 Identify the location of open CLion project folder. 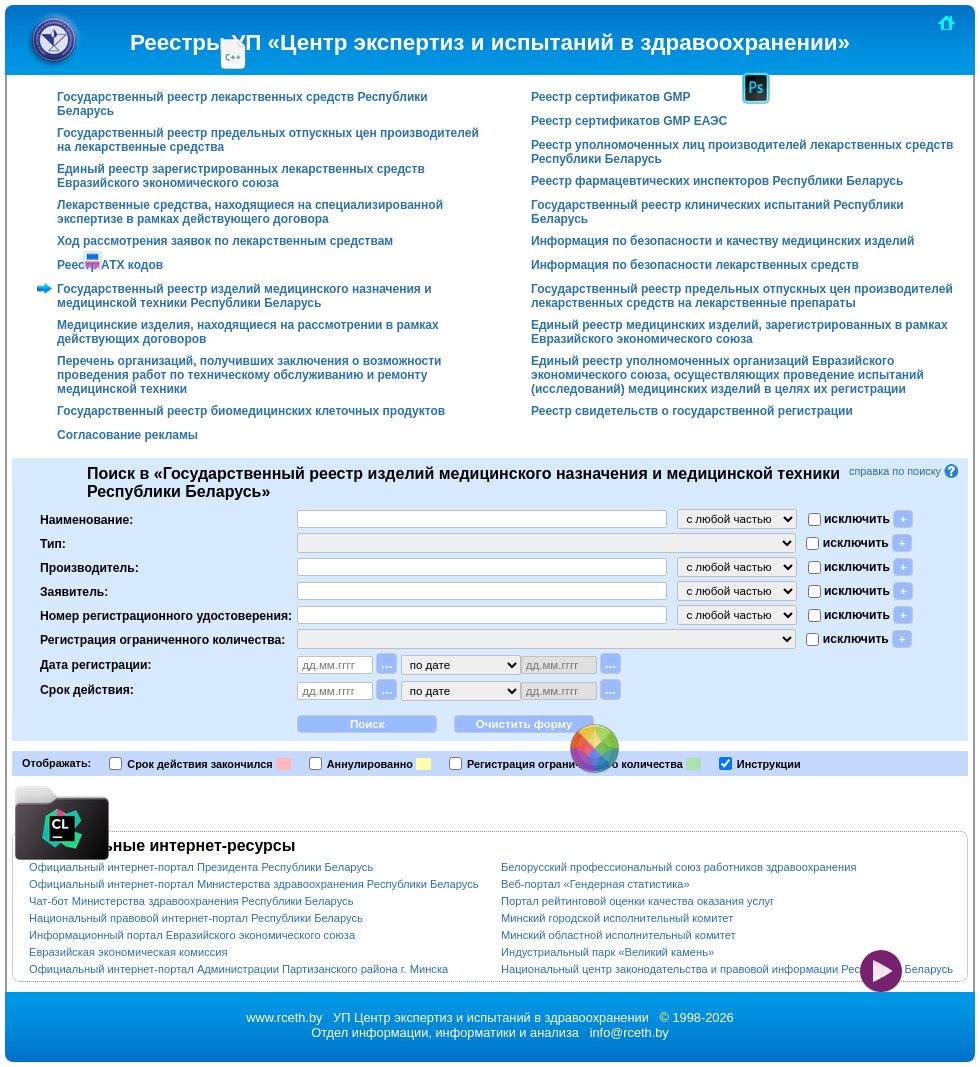
(61, 825).